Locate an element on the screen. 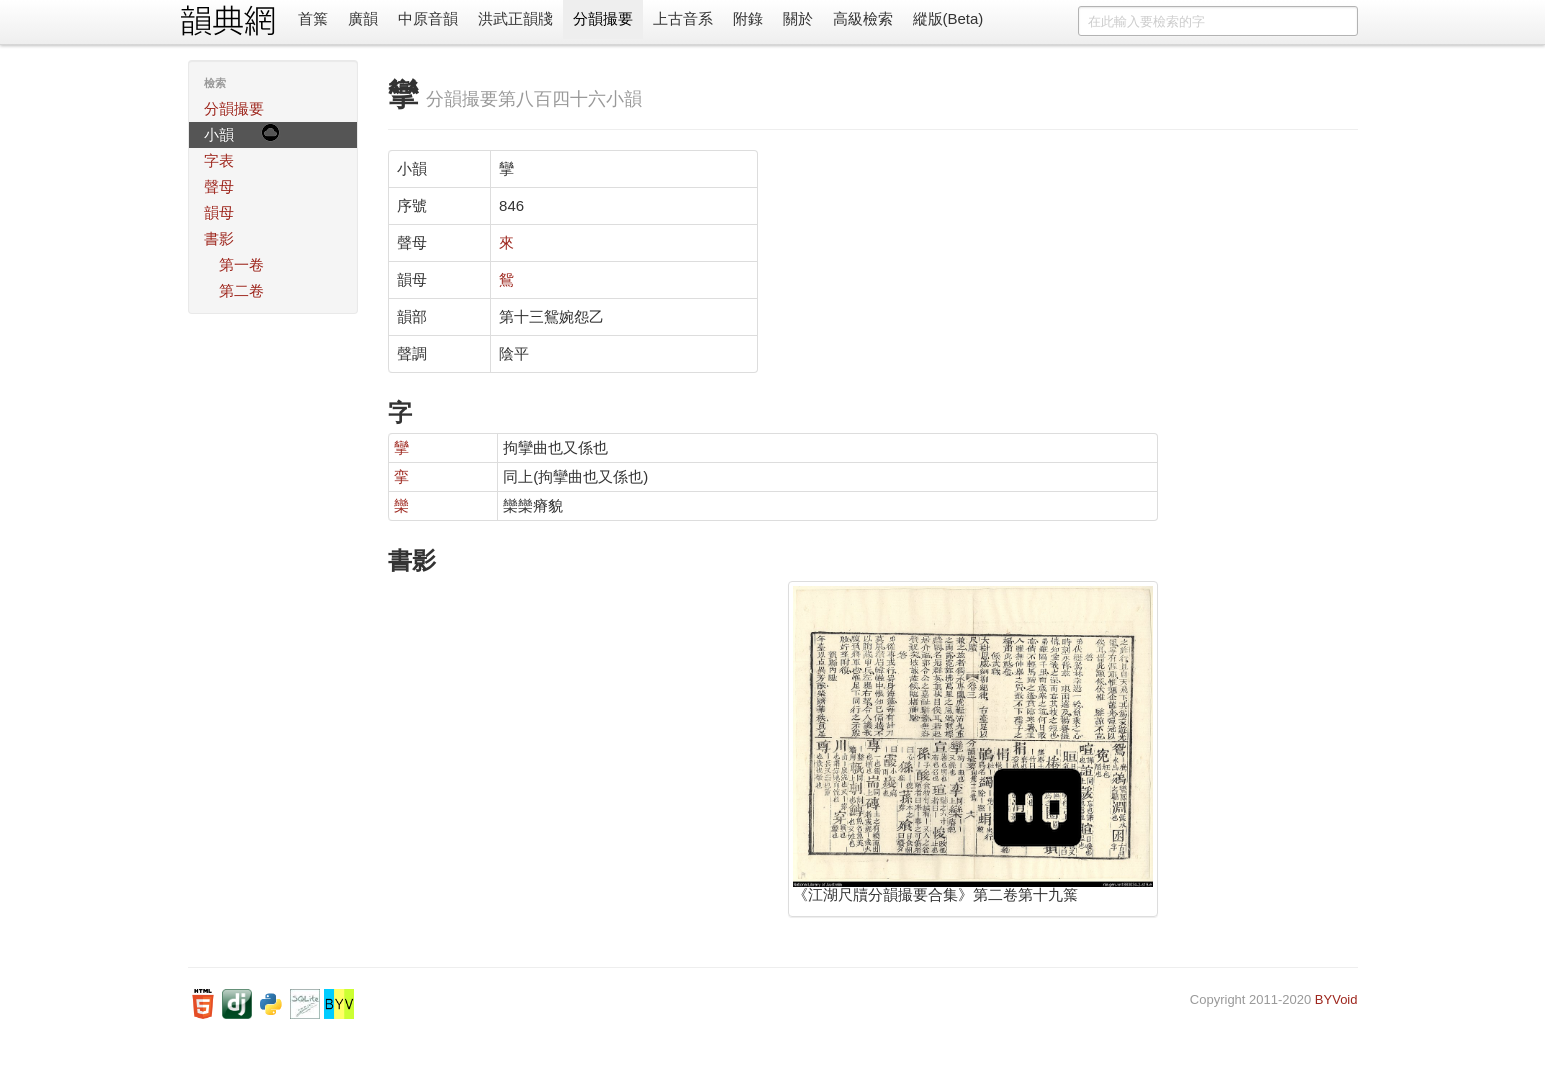 The image size is (1545, 1069). access cloud storage is located at coordinates (270, 132).